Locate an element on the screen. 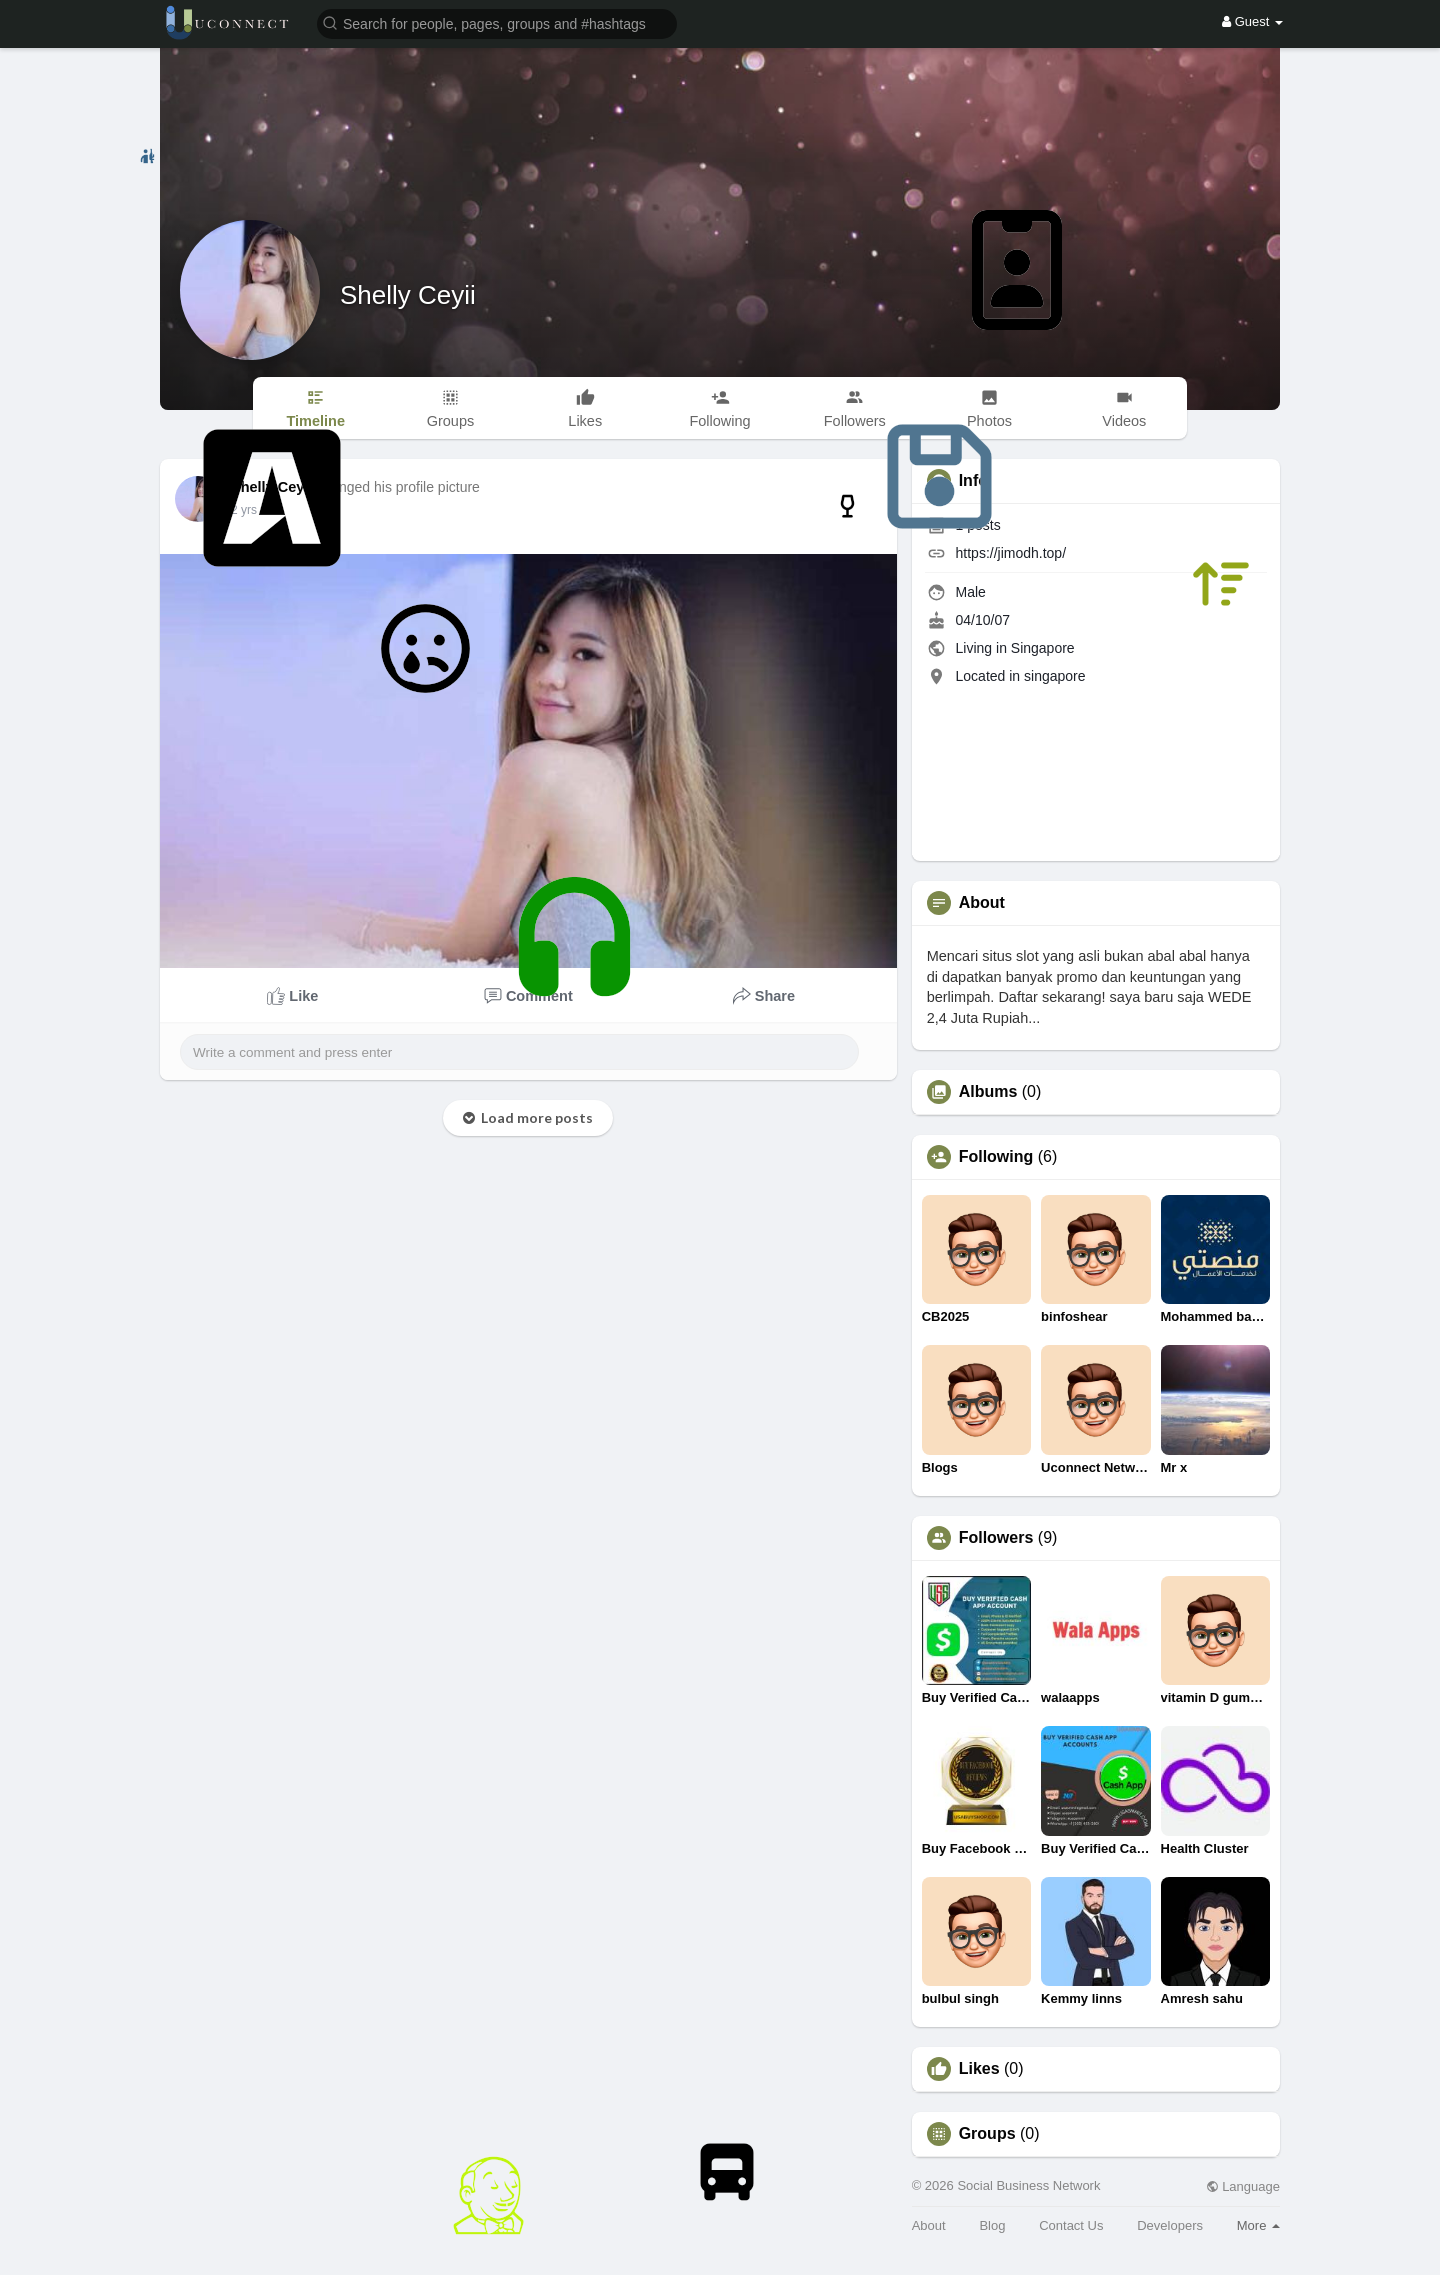  view user profile or identification is located at coordinates (1017, 270).